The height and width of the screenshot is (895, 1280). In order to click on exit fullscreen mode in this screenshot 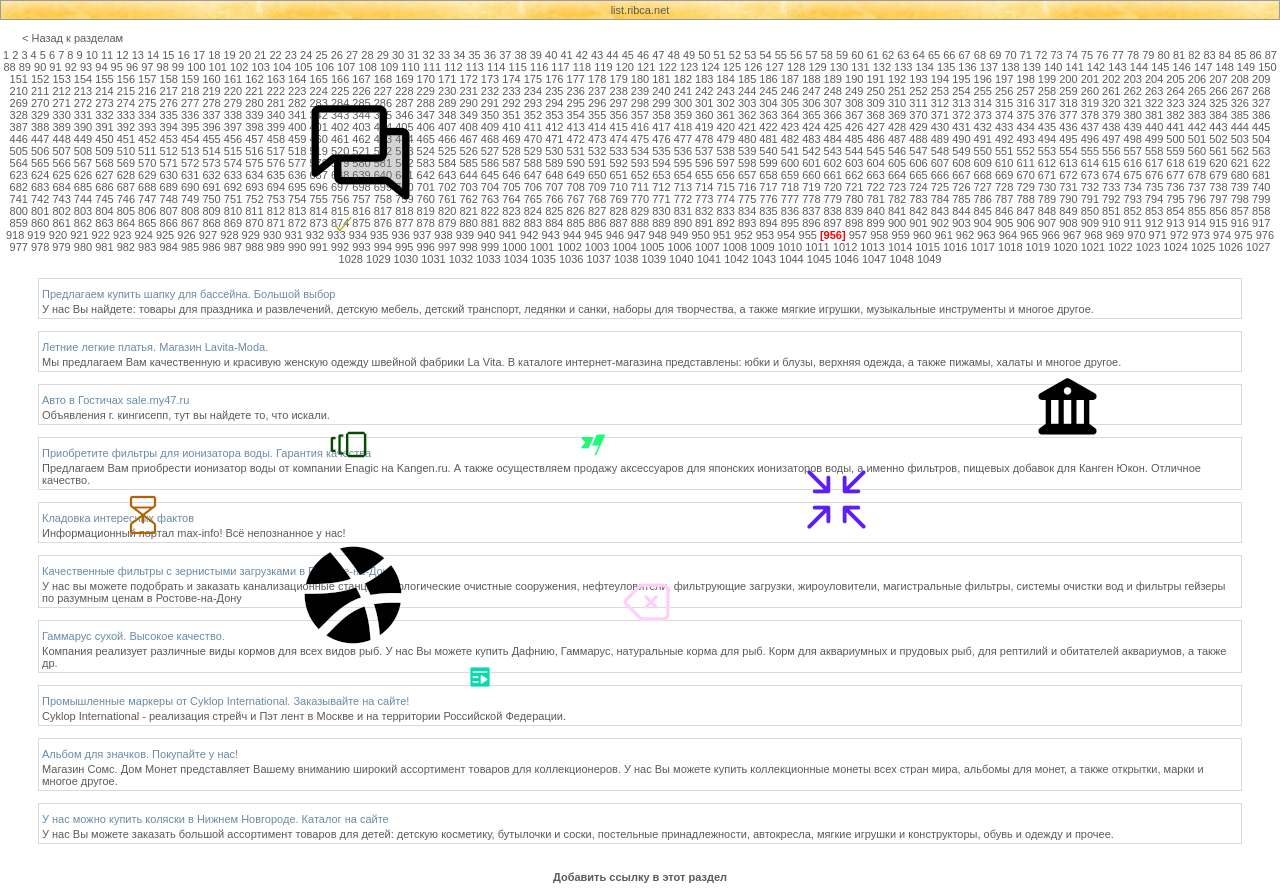, I will do `click(836, 499)`.